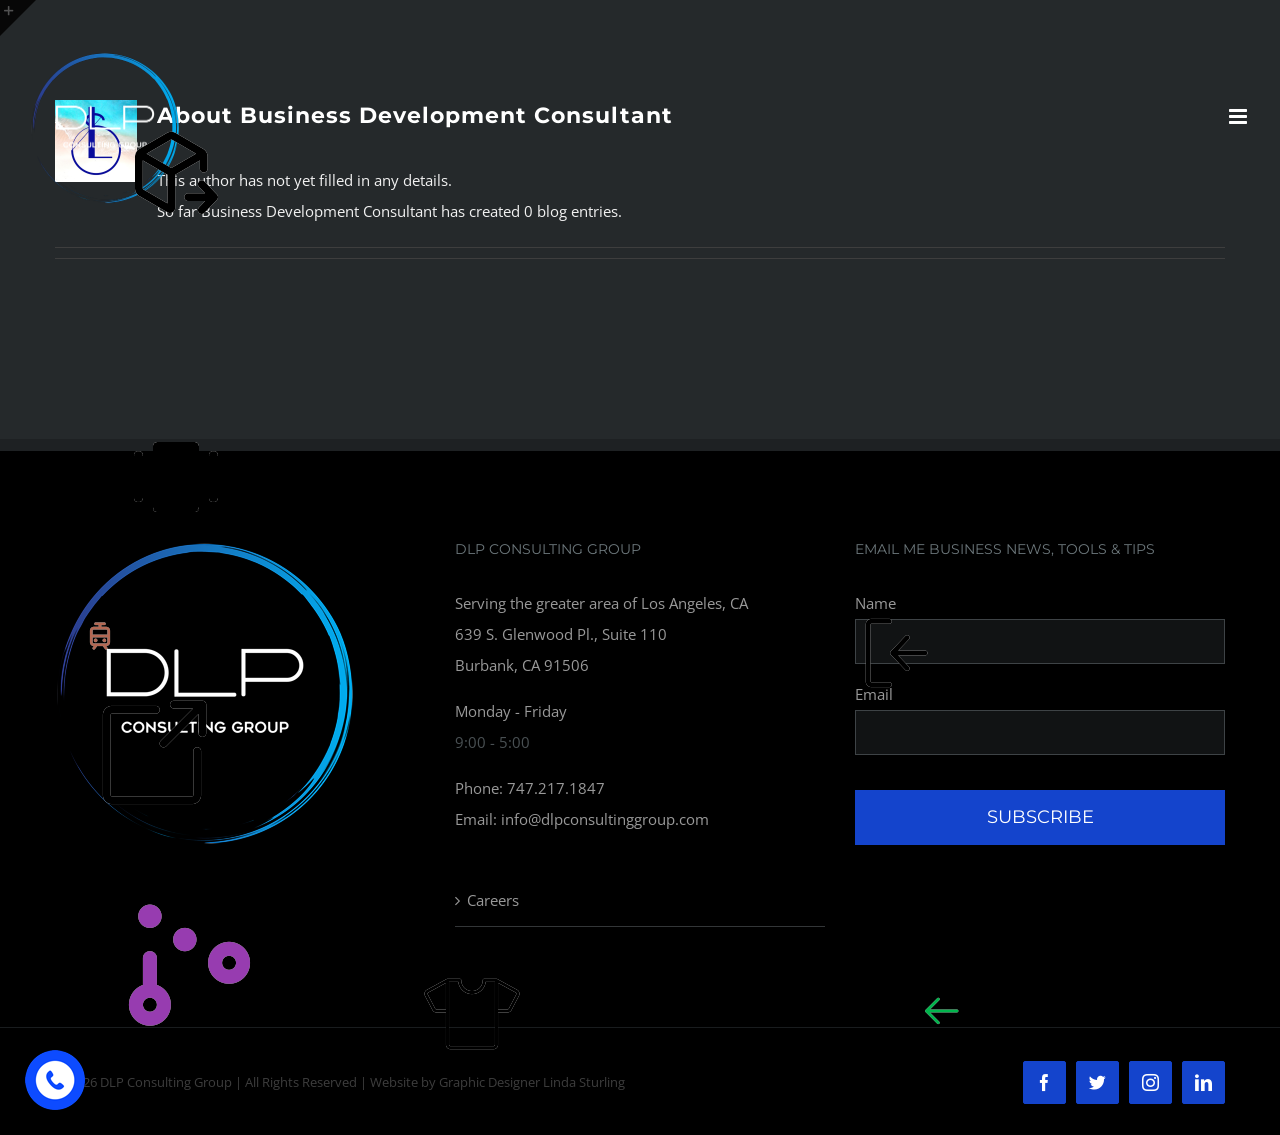  I want to click on browse clothing or apparel items, so click(472, 1014).